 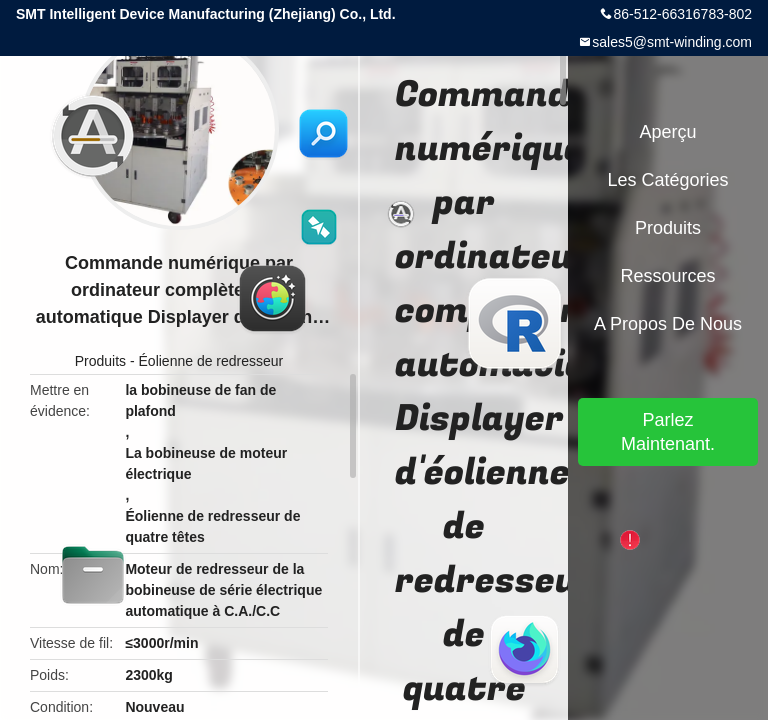 I want to click on indicates an application error or crash, so click(x=630, y=540).